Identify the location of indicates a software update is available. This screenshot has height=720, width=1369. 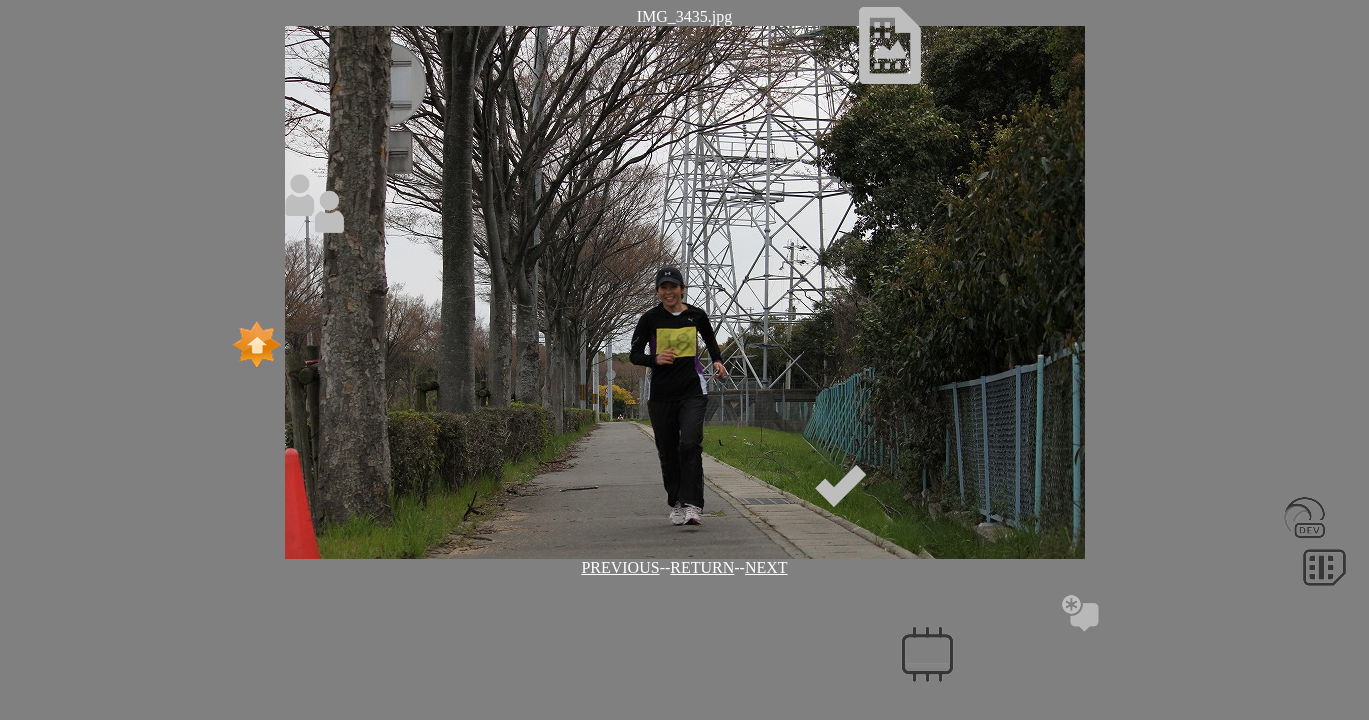
(257, 345).